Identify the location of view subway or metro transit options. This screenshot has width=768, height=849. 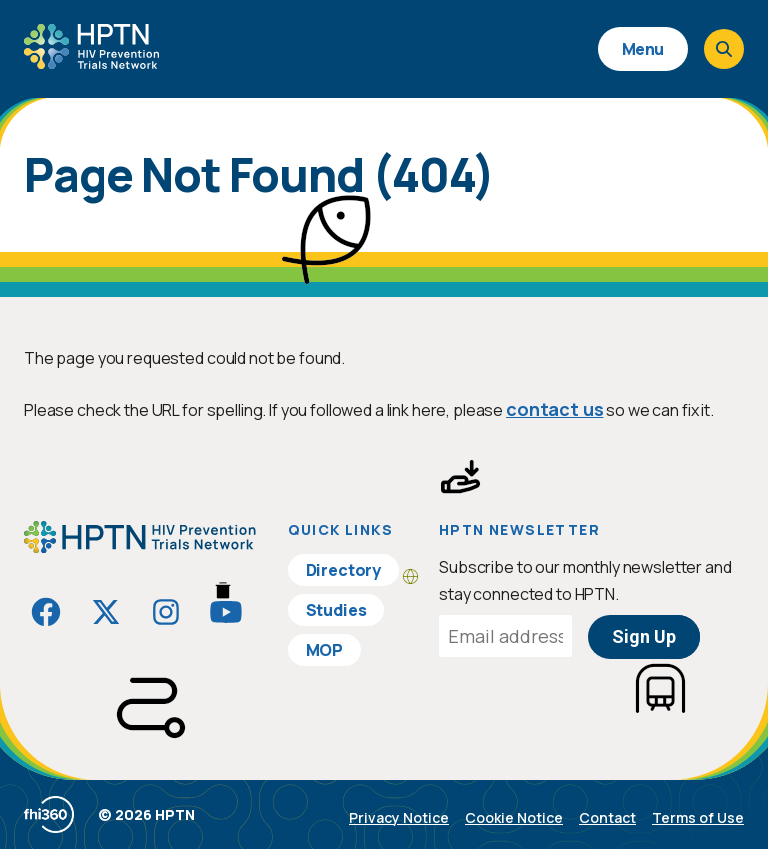
(660, 690).